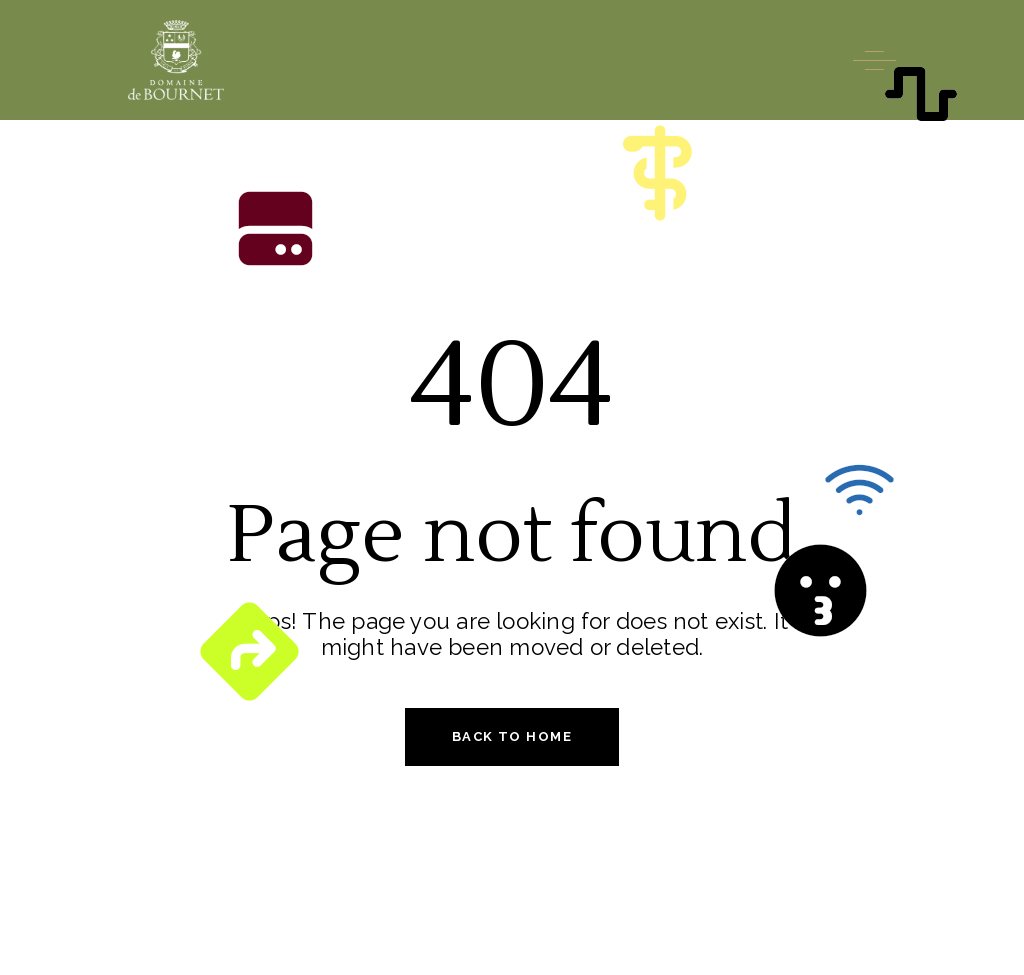 The image size is (1024, 975). What do you see at coordinates (249, 651) in the screenshot?
I see `get directions to a destination` at bounding box center [249, 651].